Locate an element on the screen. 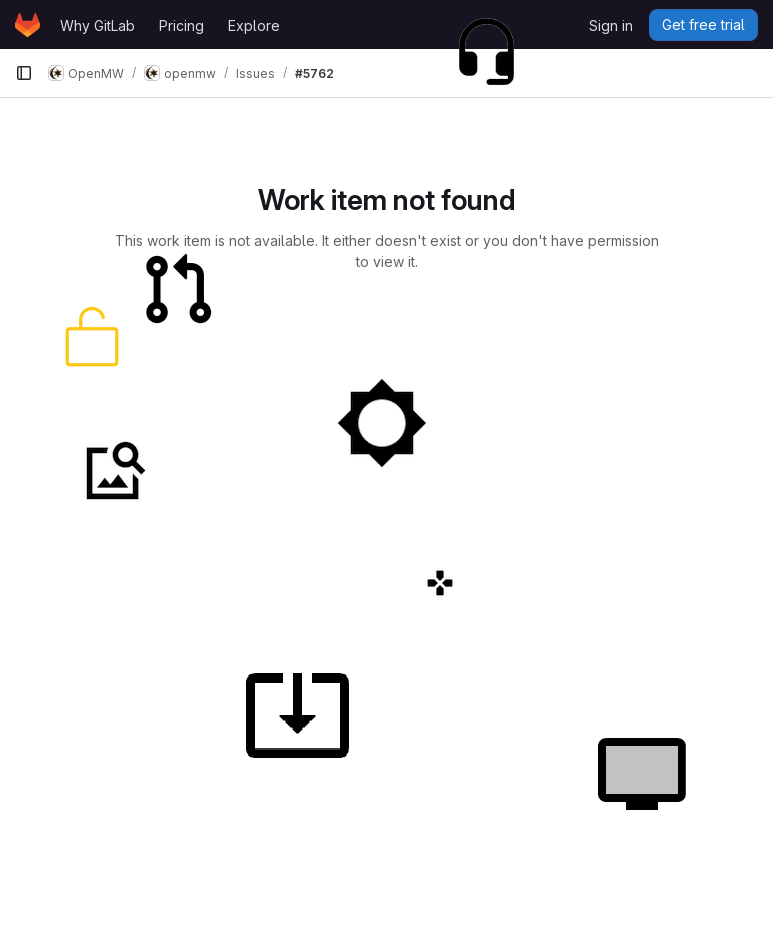 The width and height of the screenshot is (773, 929). access gaming features or settings is located at coordinates (440, 583).